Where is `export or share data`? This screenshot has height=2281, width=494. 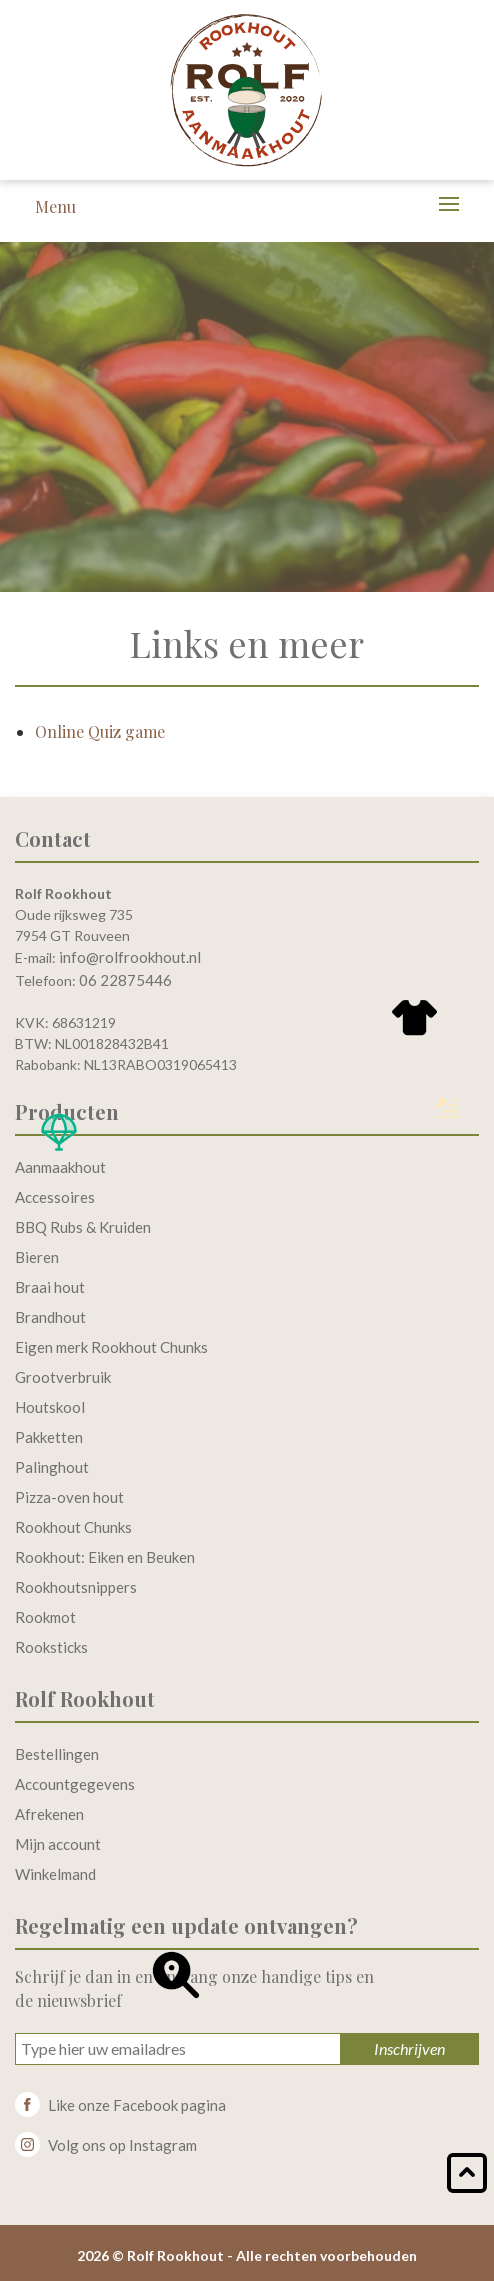 export or share data is located at coordinates (447, 1108).